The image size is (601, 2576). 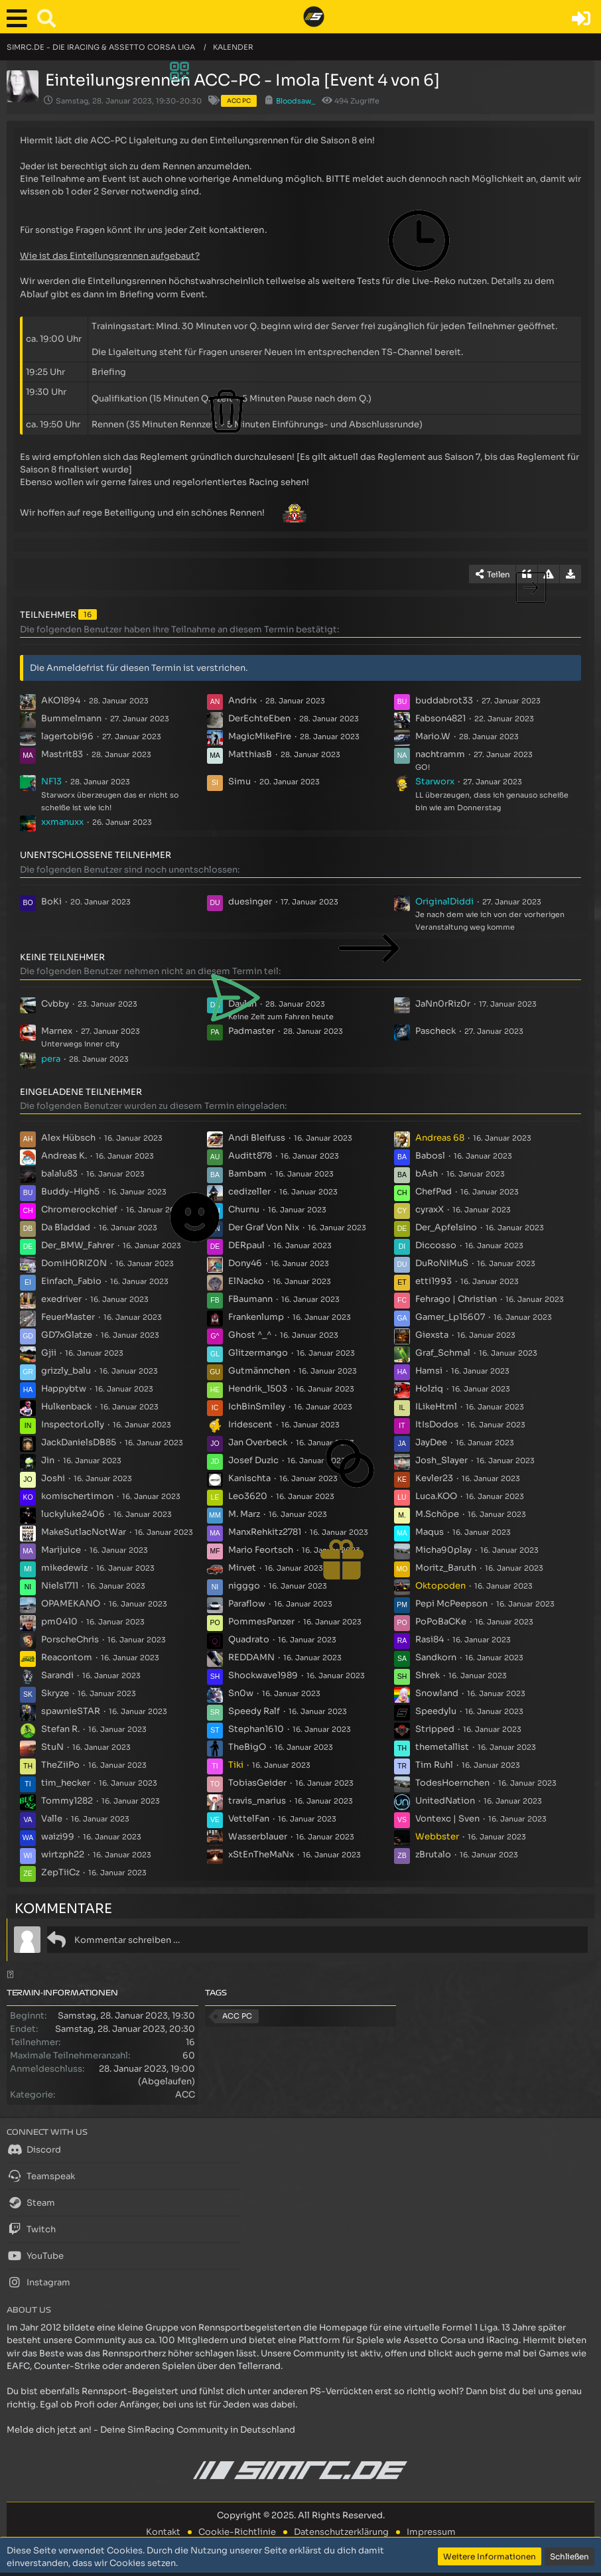 I want to click on access gifts or rewards, so click(x=342, y=1559).